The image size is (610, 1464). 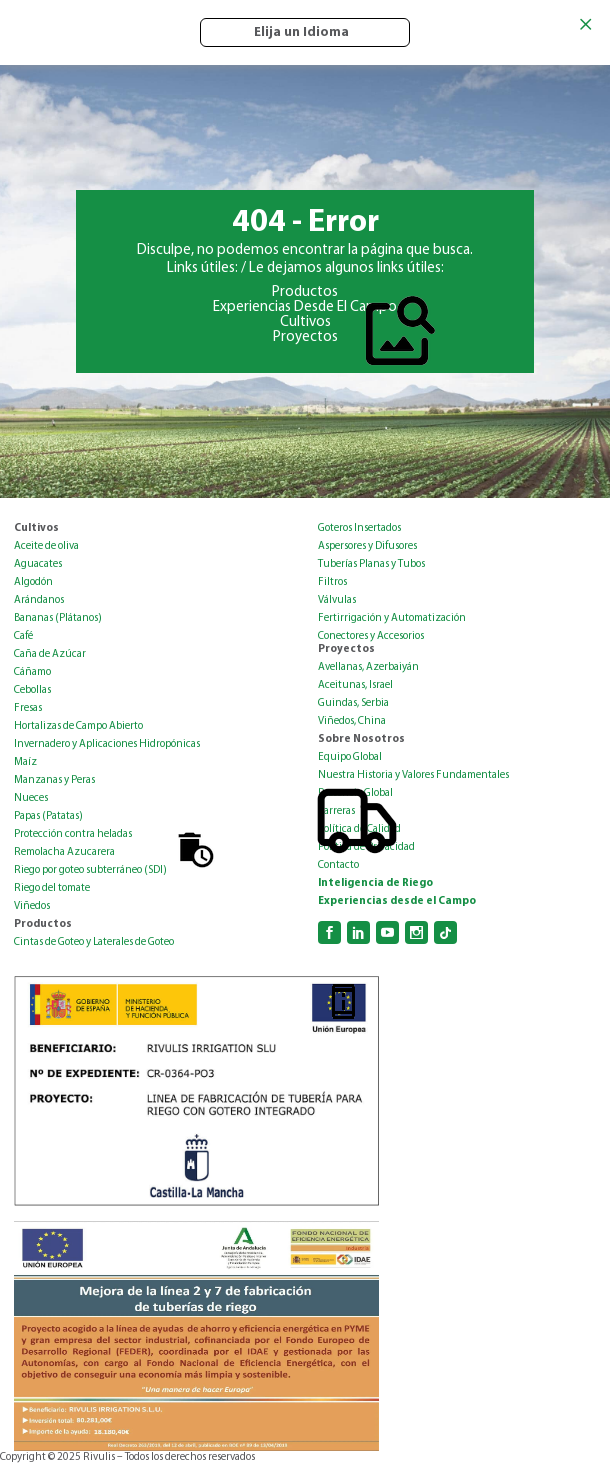 I want to click on view device information, so click(x=343, y=1001).